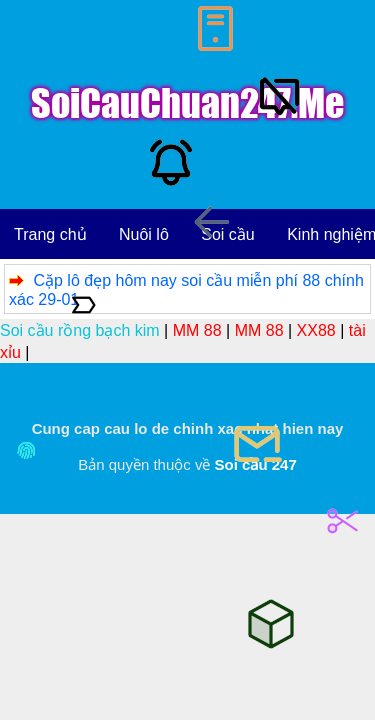  I want to click on access server or desktop computer settings, so click(215, 28).